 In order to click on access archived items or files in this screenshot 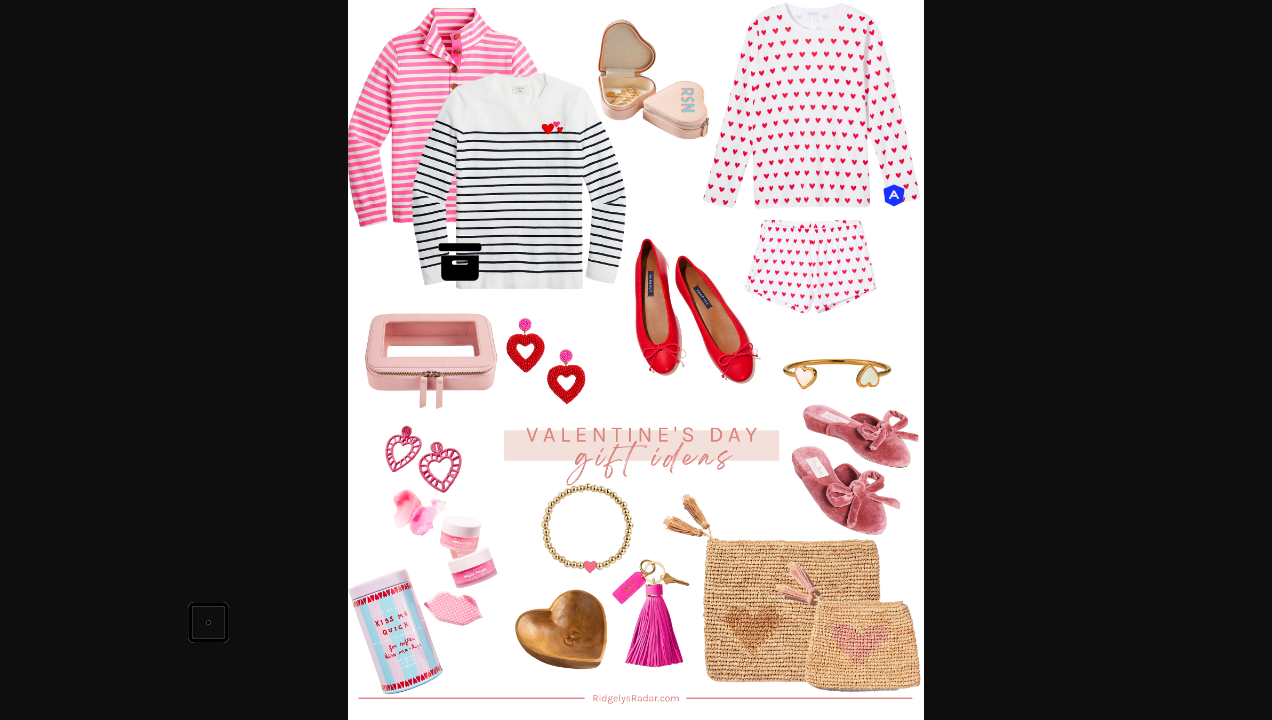, I will do `click(460, 262)`.